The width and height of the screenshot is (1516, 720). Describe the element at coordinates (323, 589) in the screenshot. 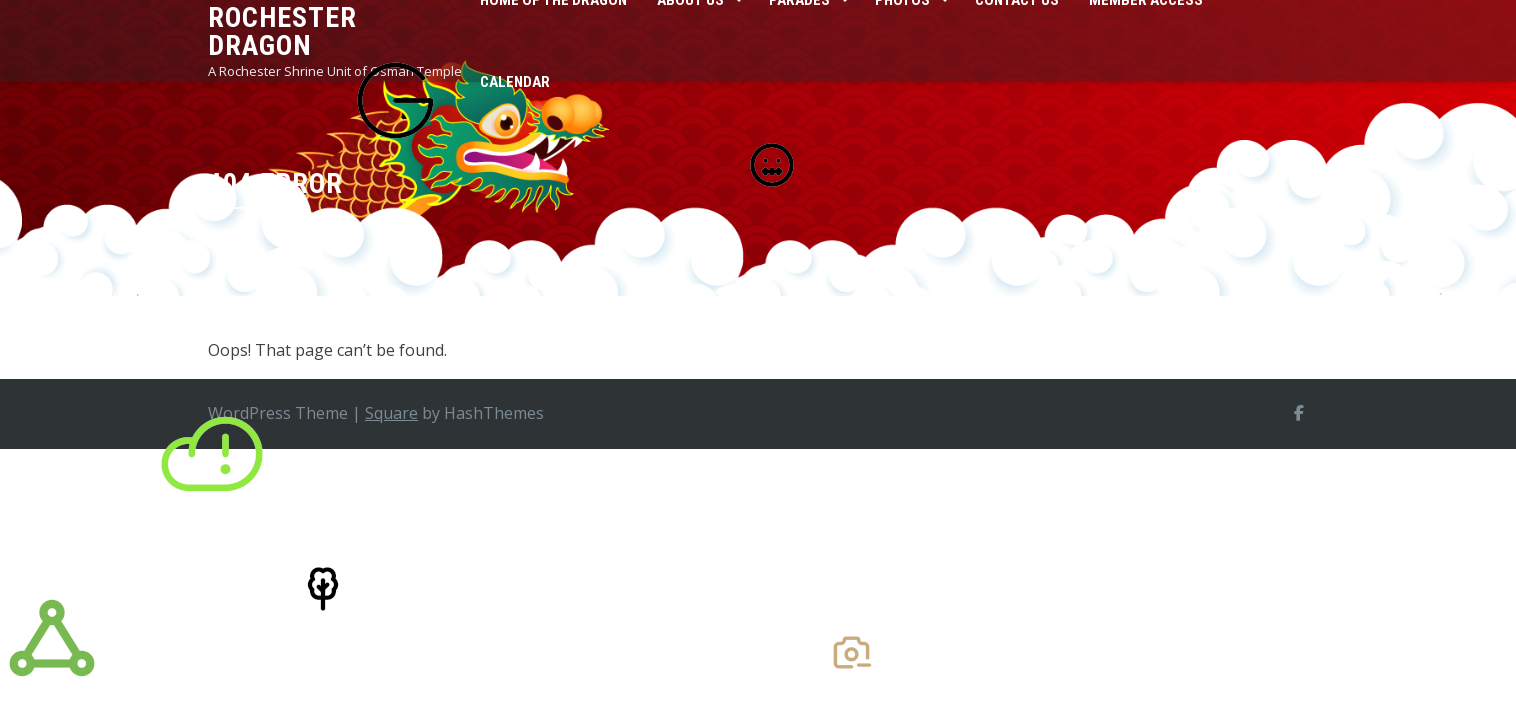

I see `view parks or nature areas nearby` at that location.